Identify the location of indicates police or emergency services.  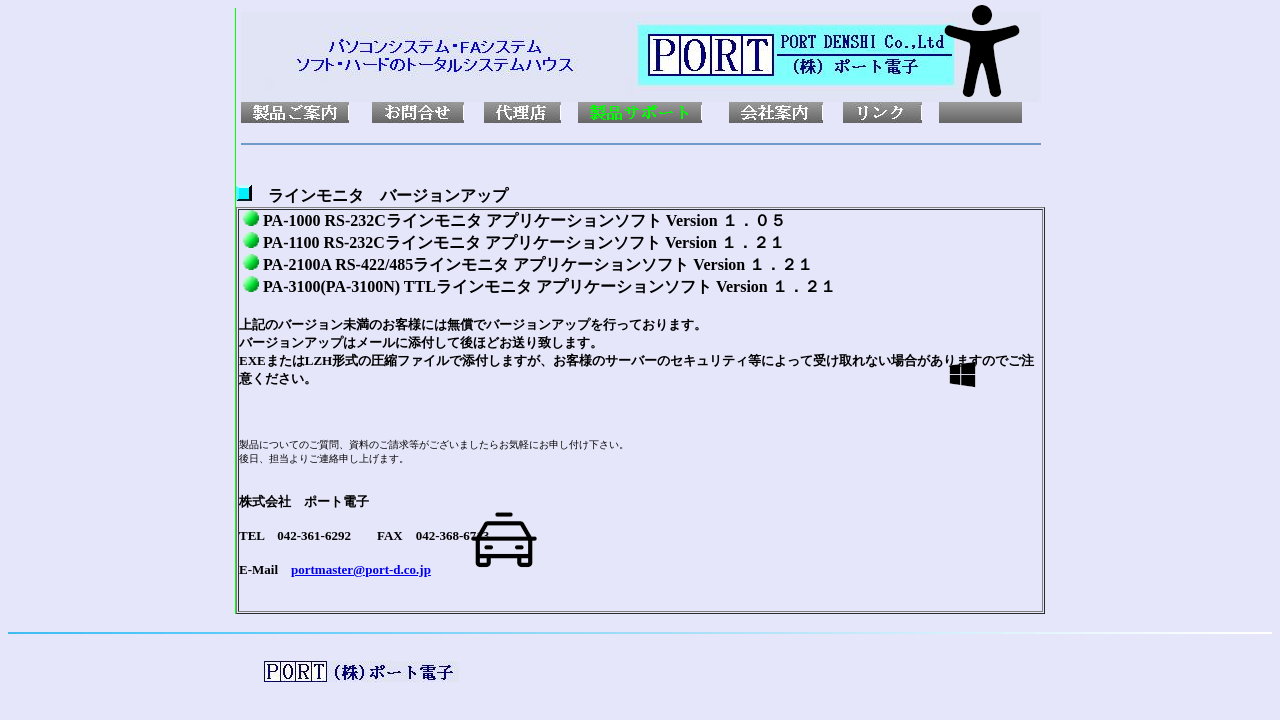
(504, 543).